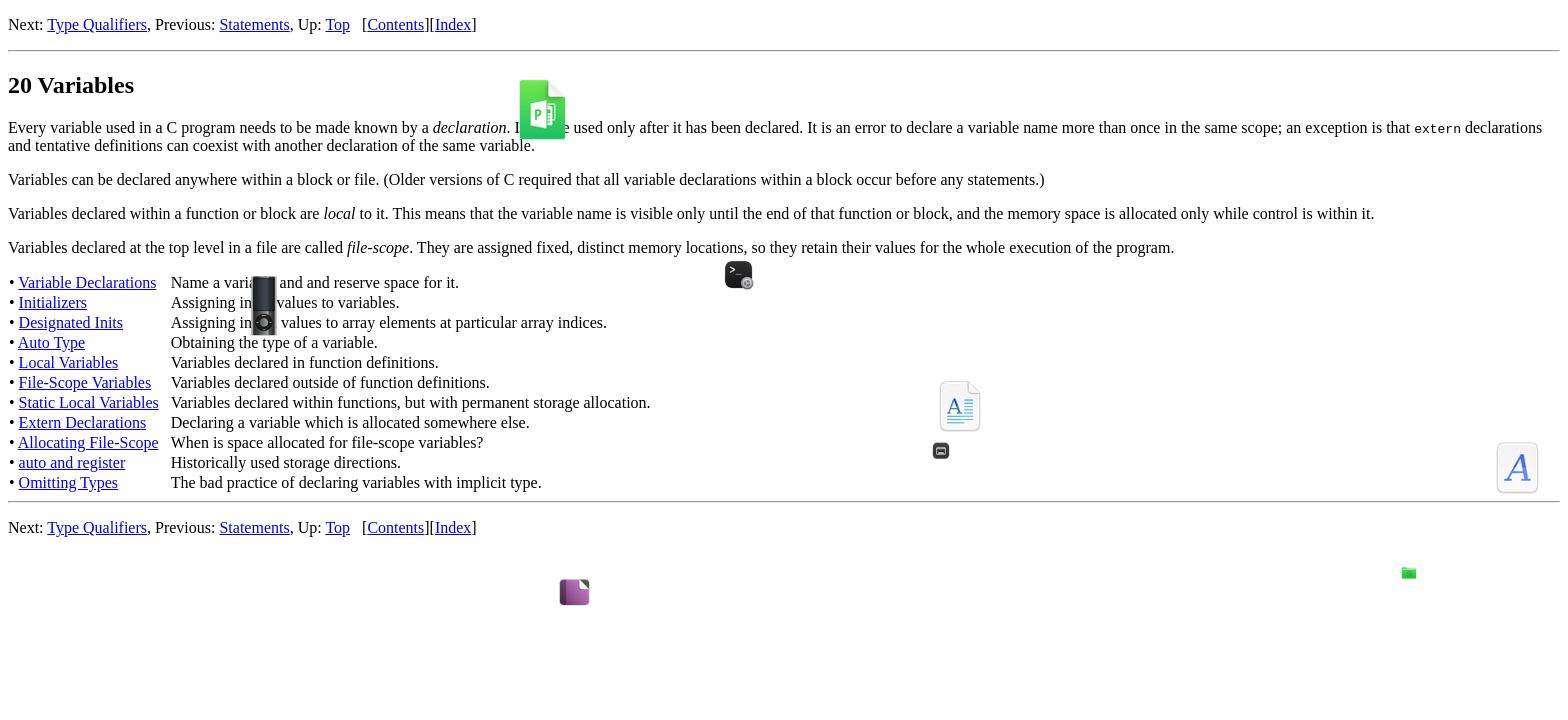  Describe the element at coordinates (542, 109) in the screenshot. I see `a microsoft publisher document file` at that location.